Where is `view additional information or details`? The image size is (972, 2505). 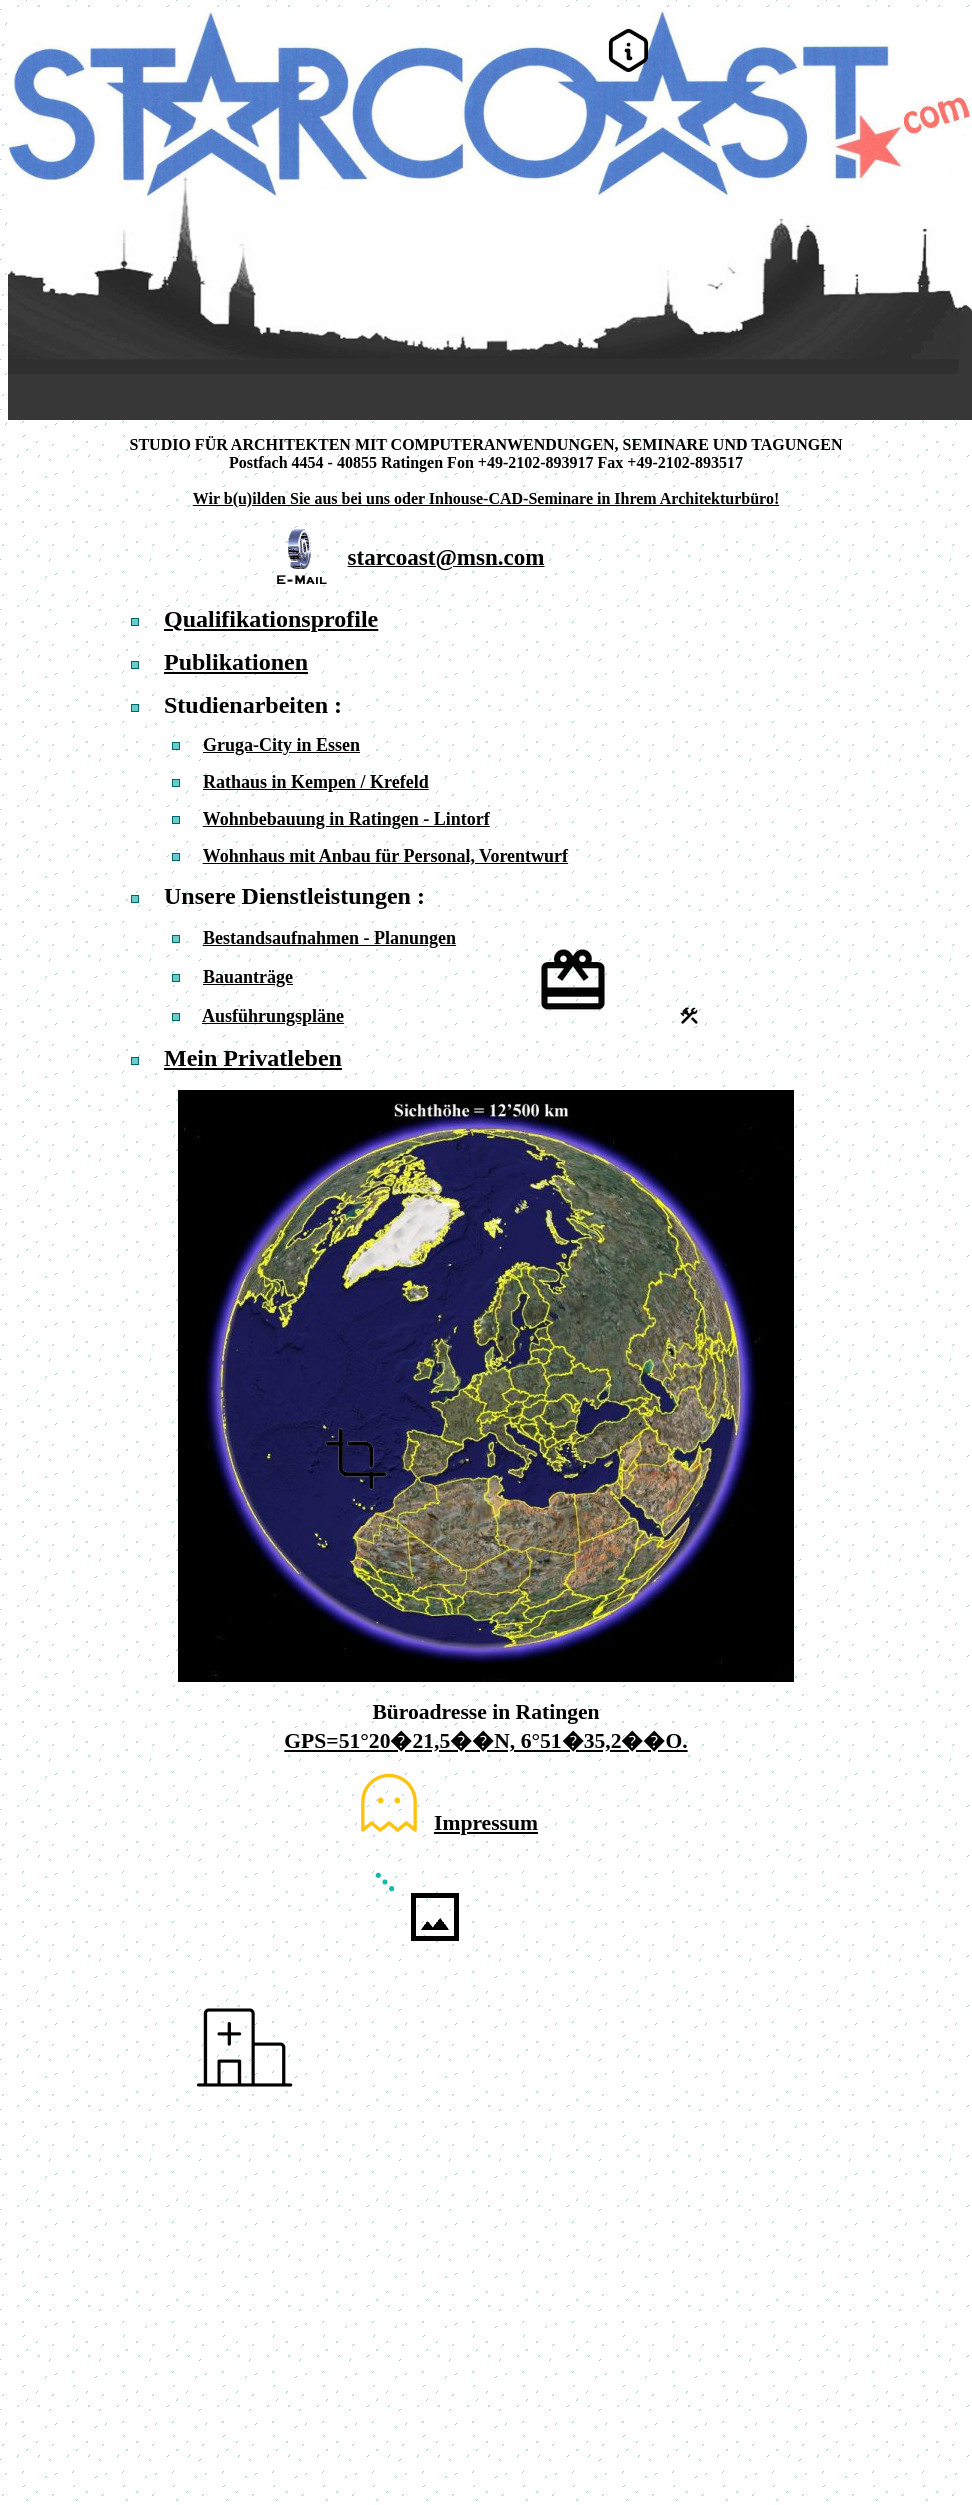 view additional information or details is located at coordinates (628, 50).